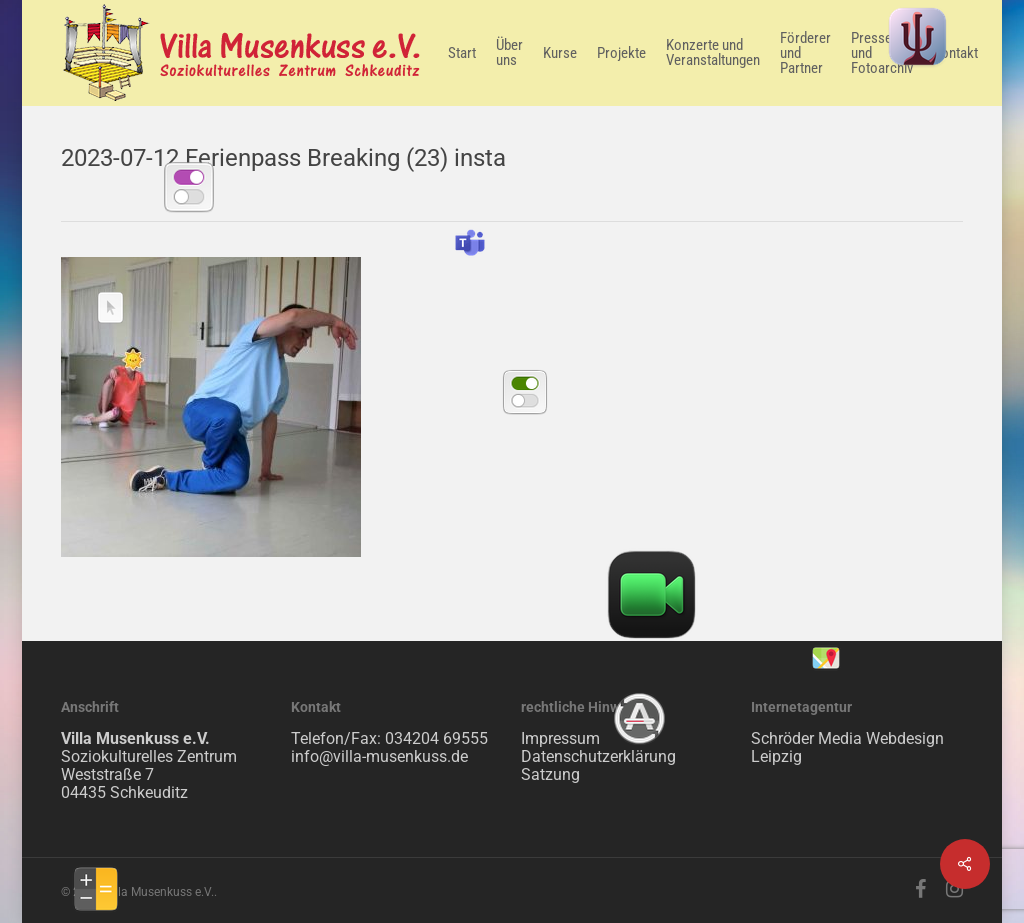 This screenshot has width=1024, height=923. What do you see at coordinates (96, 889) in the screenshot?
I see `open the calculator app` at bounding box center [96, 889].